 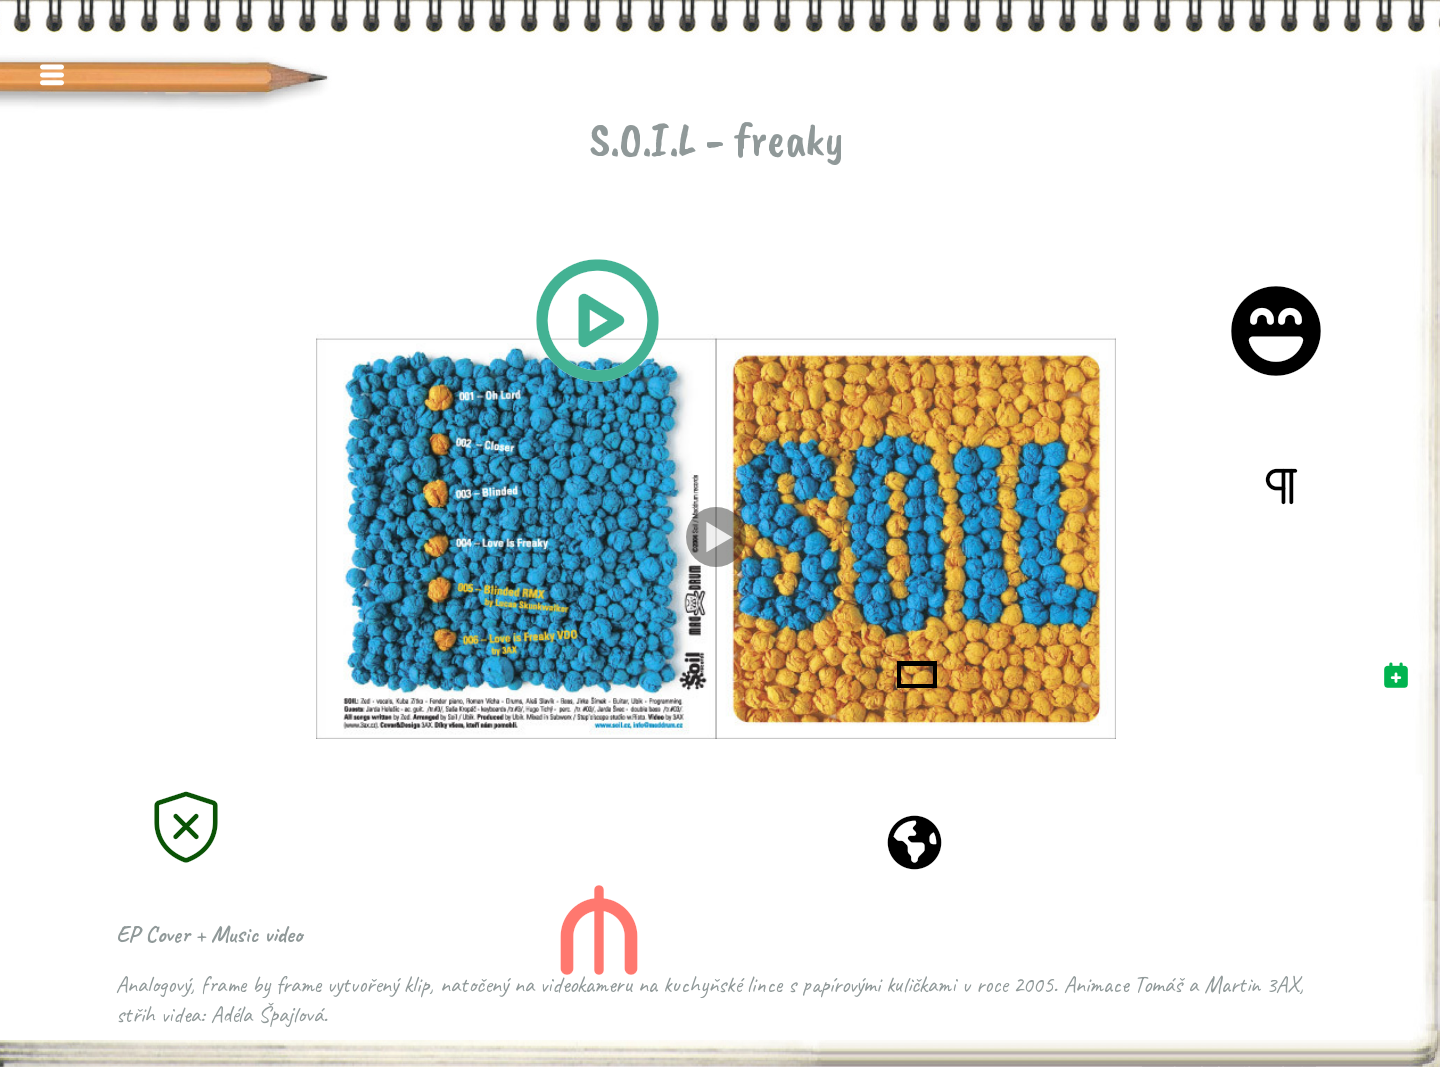 What do you see at coordinates (914, 842) in the screenshot?
I see `switch to global or worldwide settings` at bounding box center [914, 842].